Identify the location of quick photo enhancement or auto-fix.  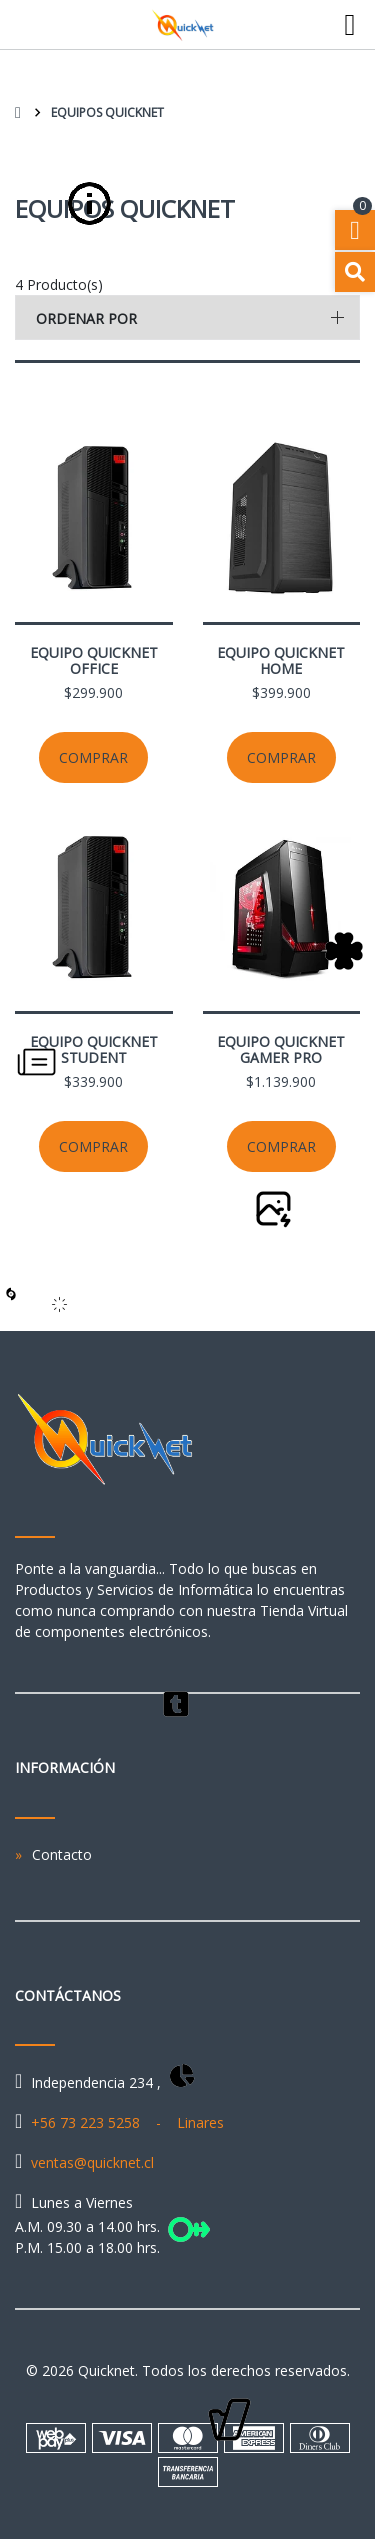
(273, 1208).